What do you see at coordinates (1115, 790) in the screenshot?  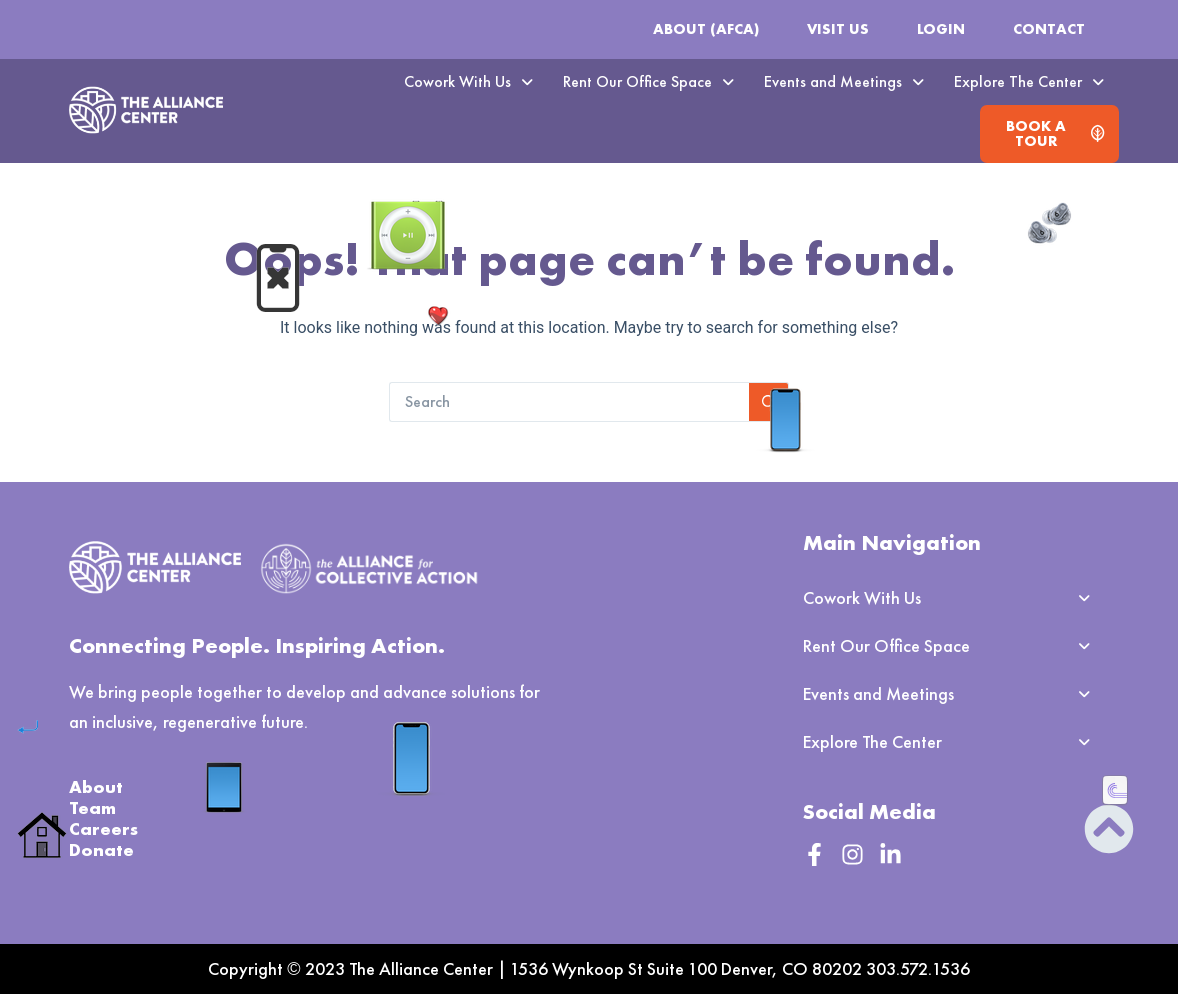 I see `a bittorrent torrent file` at bounding box center [1115, 790].